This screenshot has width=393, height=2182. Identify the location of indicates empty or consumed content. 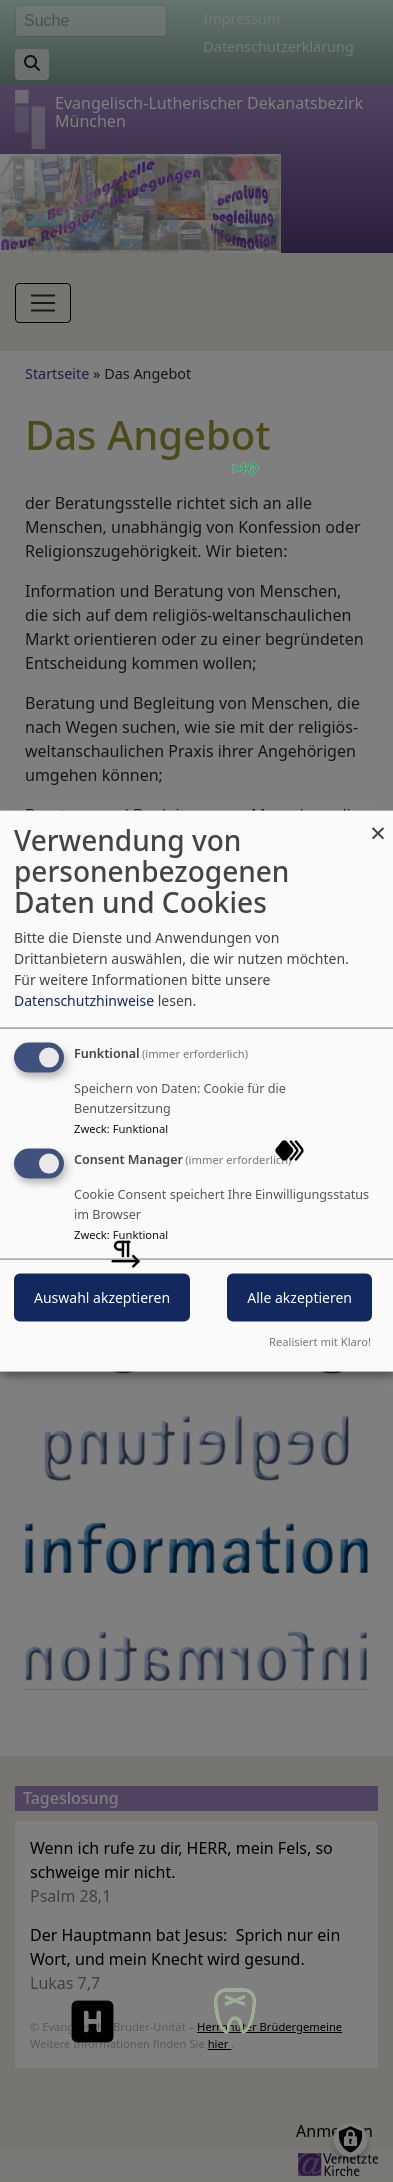
(245, 468).